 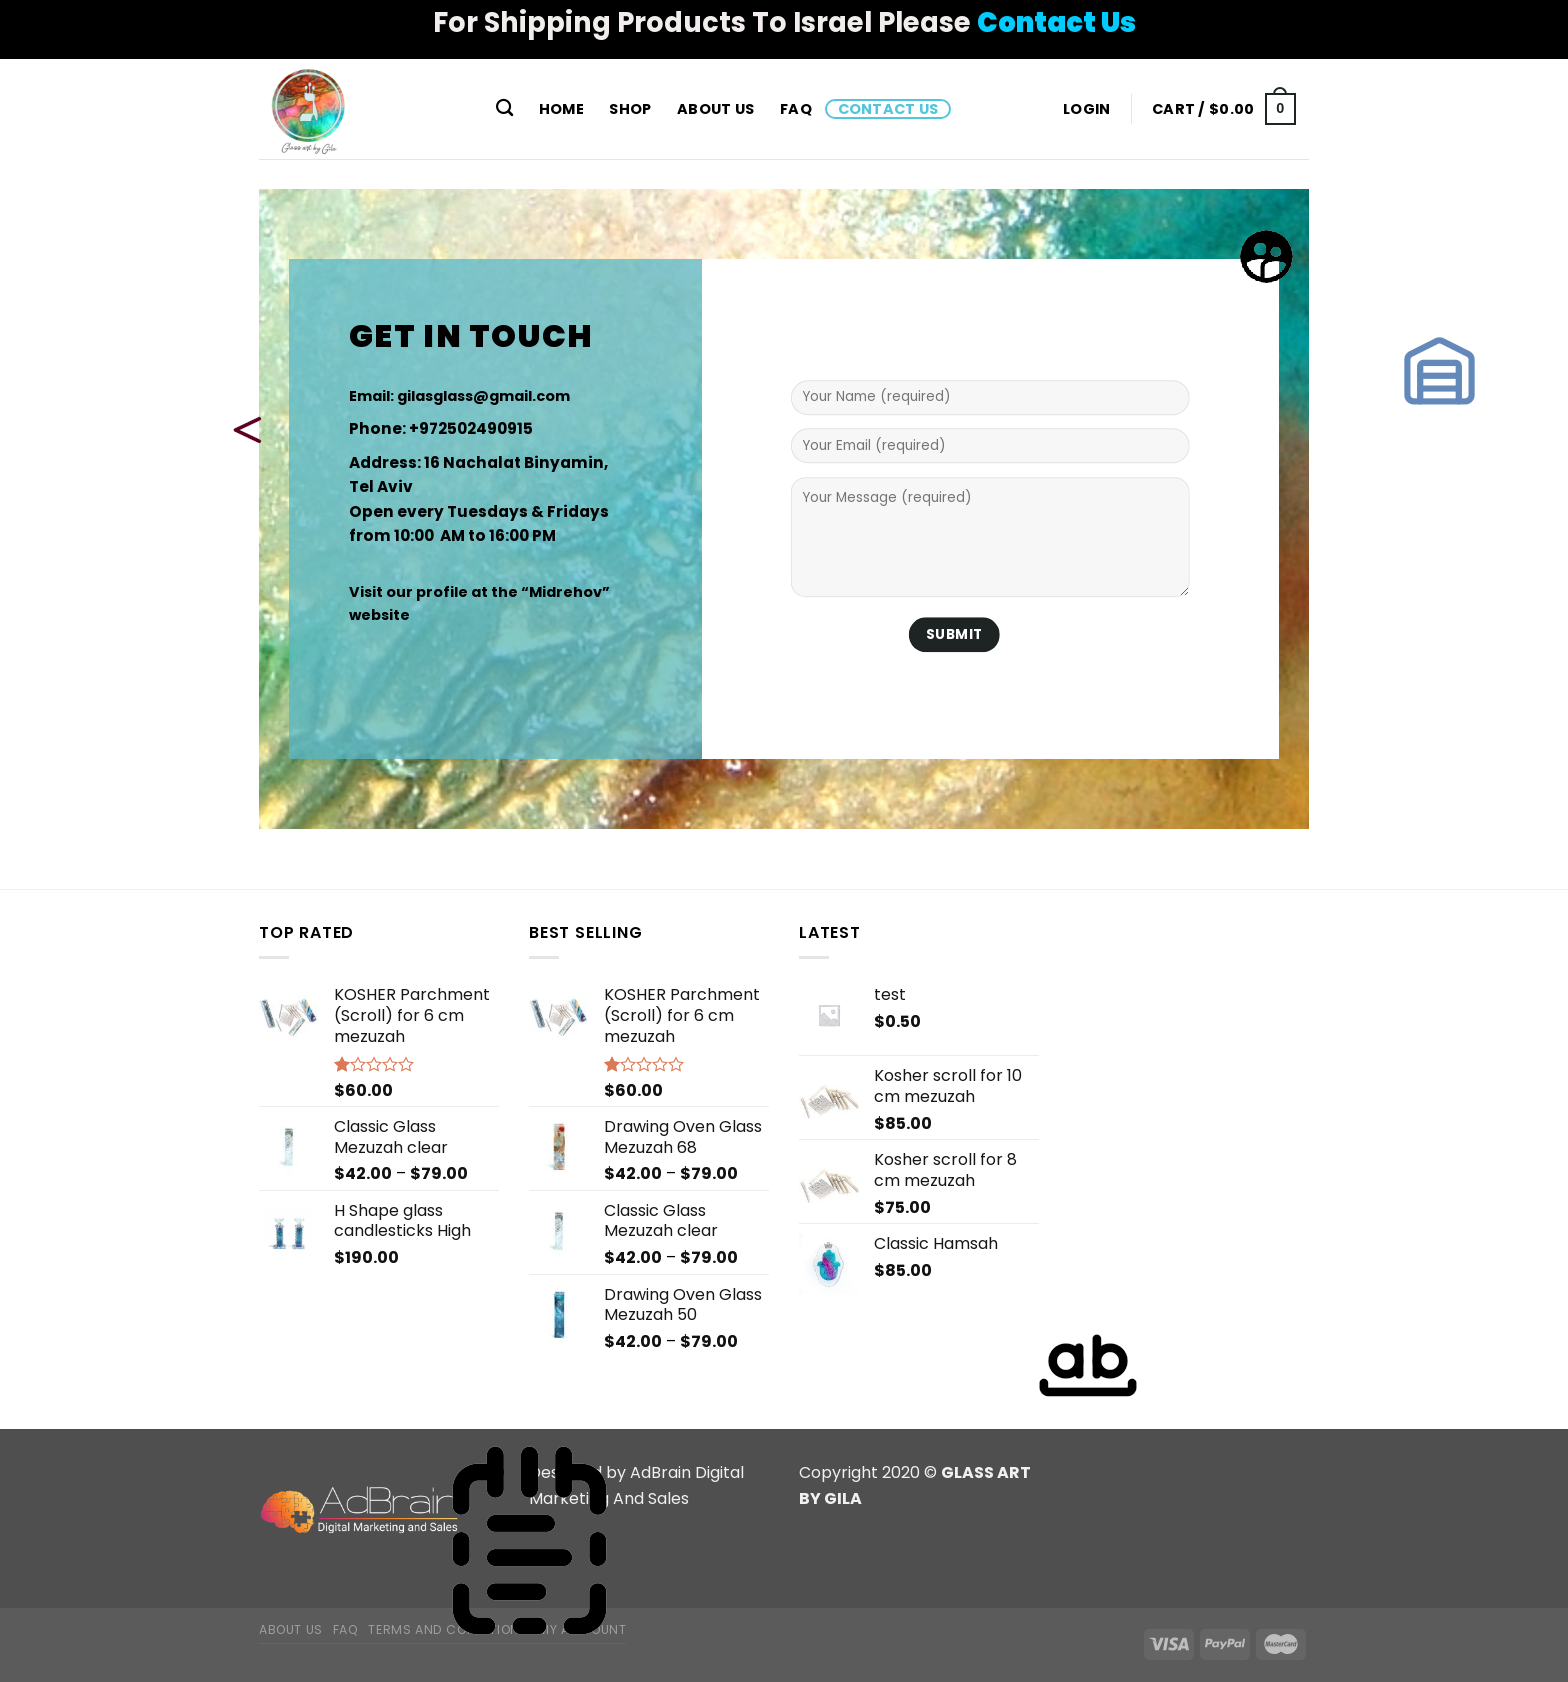 What do you see at coordinates (529, 1540) in the screenshot?
I see `draft or unsaved document` at bounding box center [529, 1540].